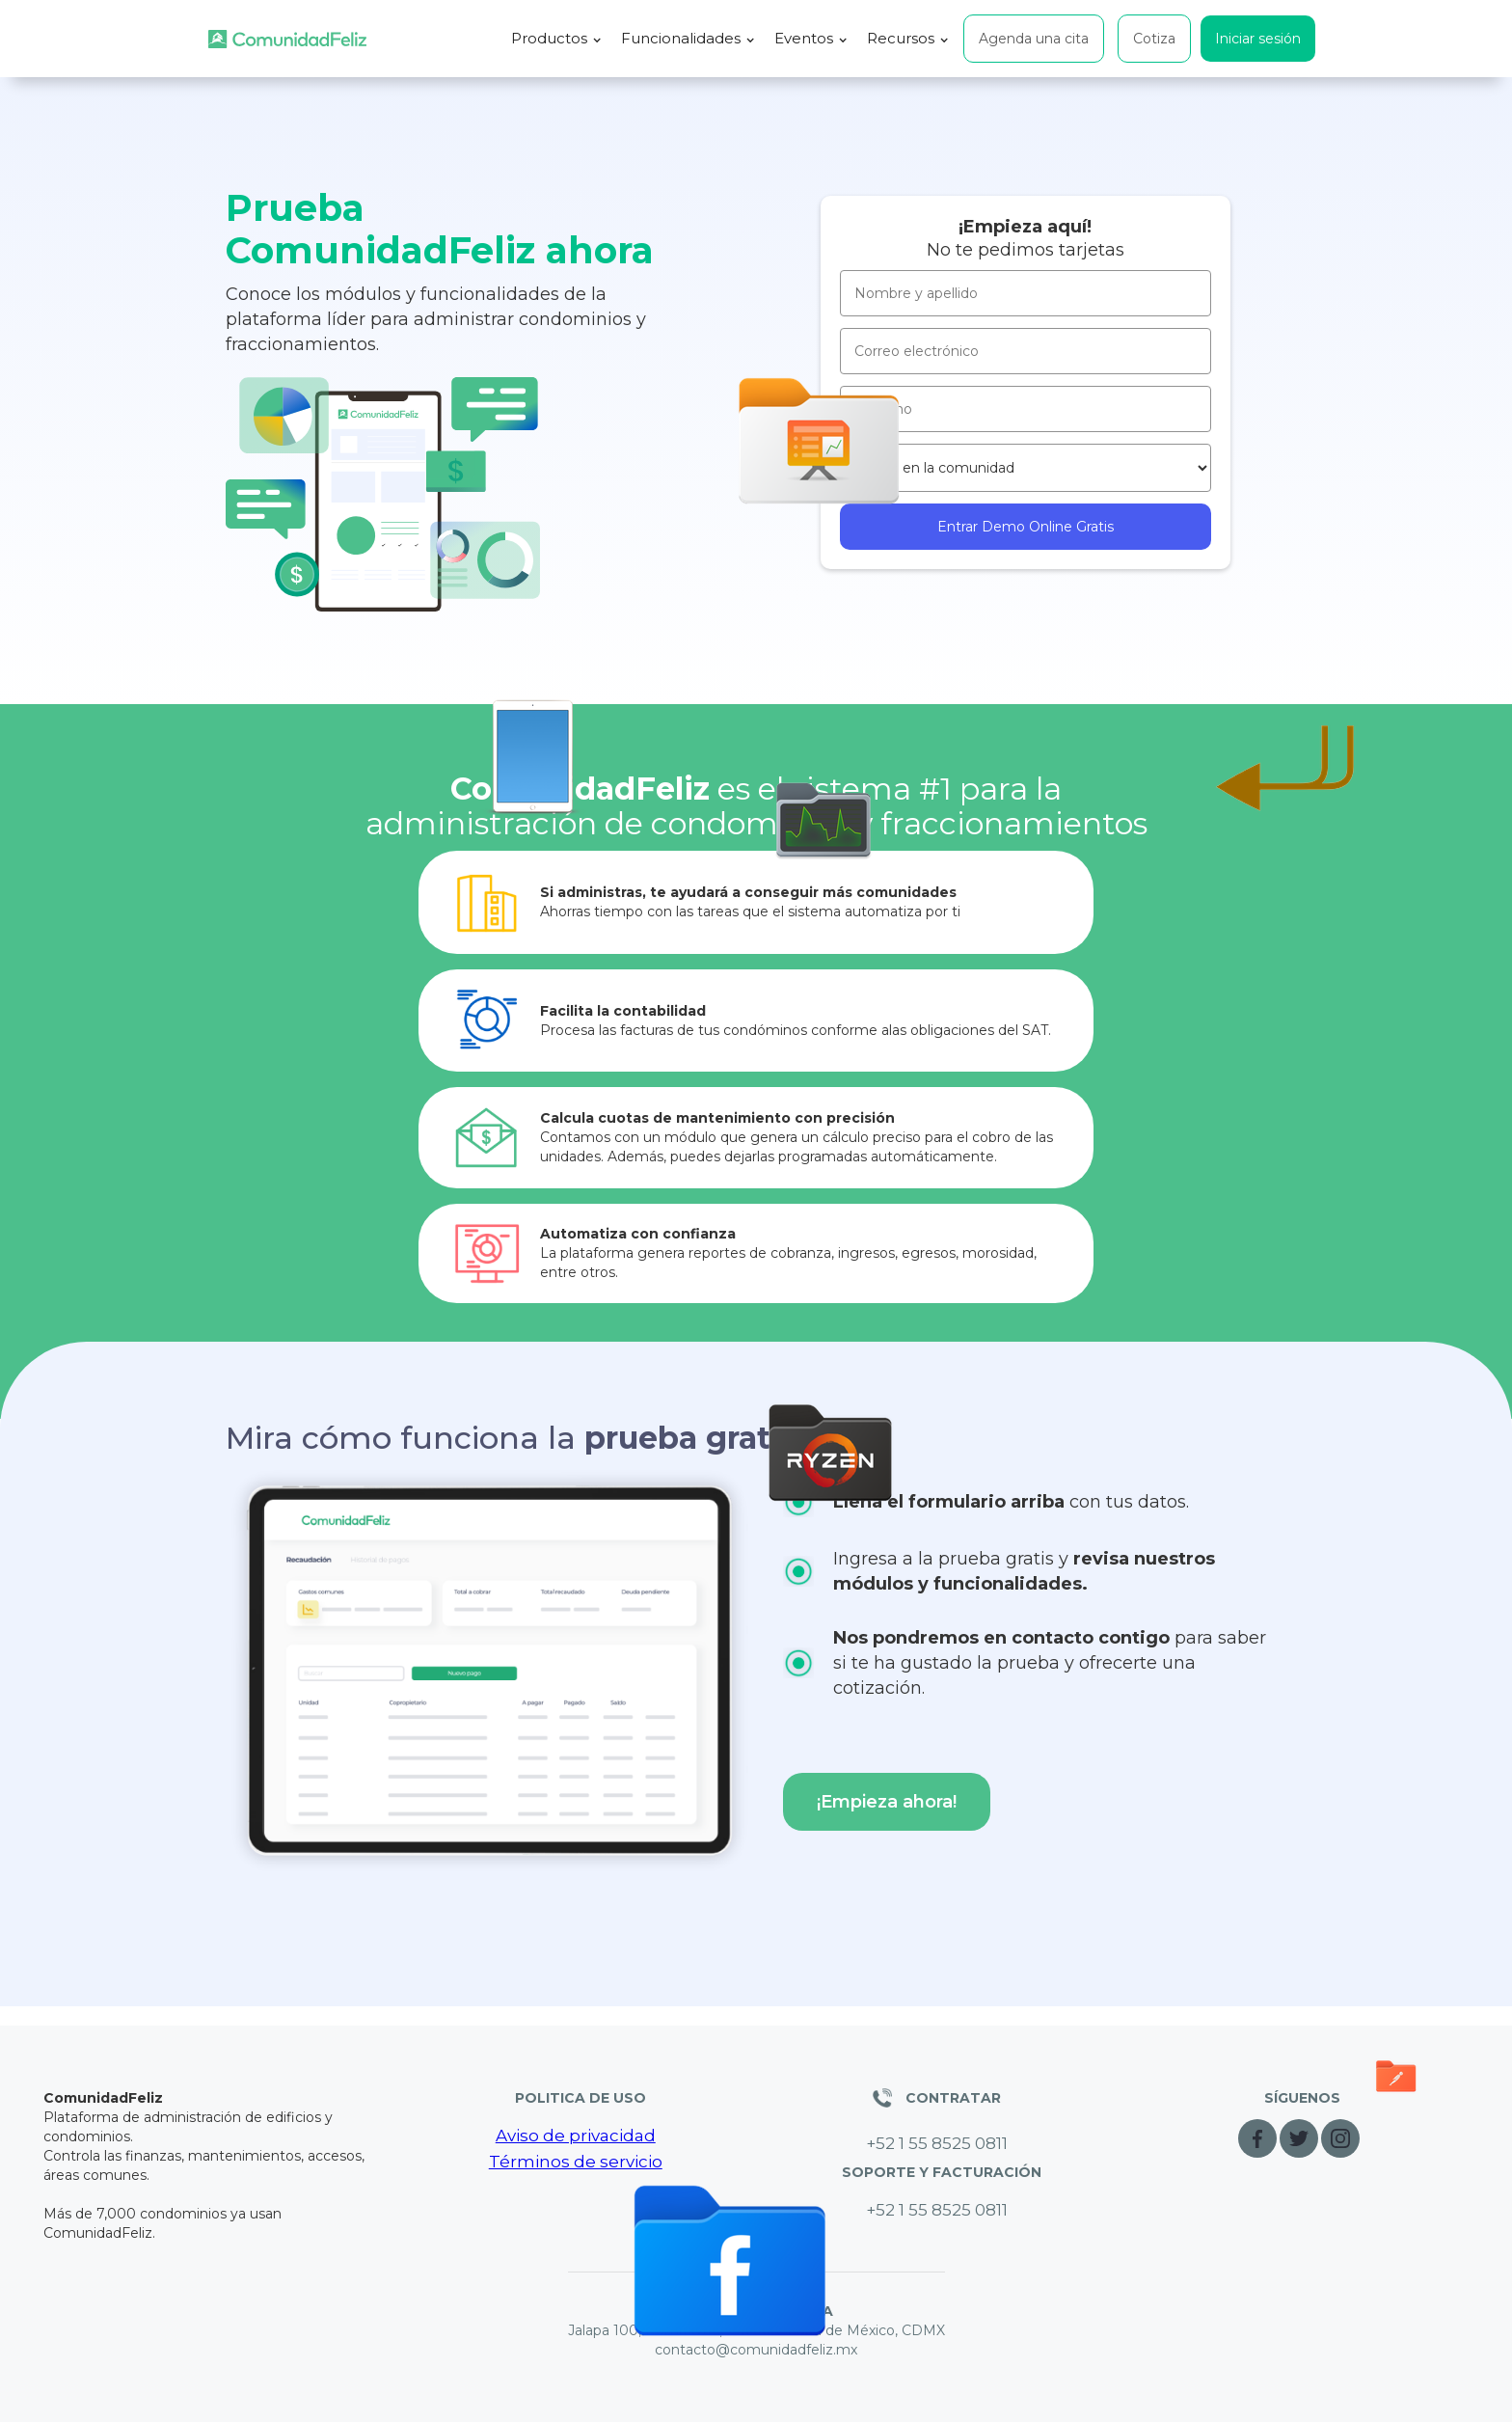 The image size is (1512, 2422). What do you see at coordinates (1395, 2077) in the screenshot?
I see `folder containing Postman API development files` at bounding box center [1395, 2077].